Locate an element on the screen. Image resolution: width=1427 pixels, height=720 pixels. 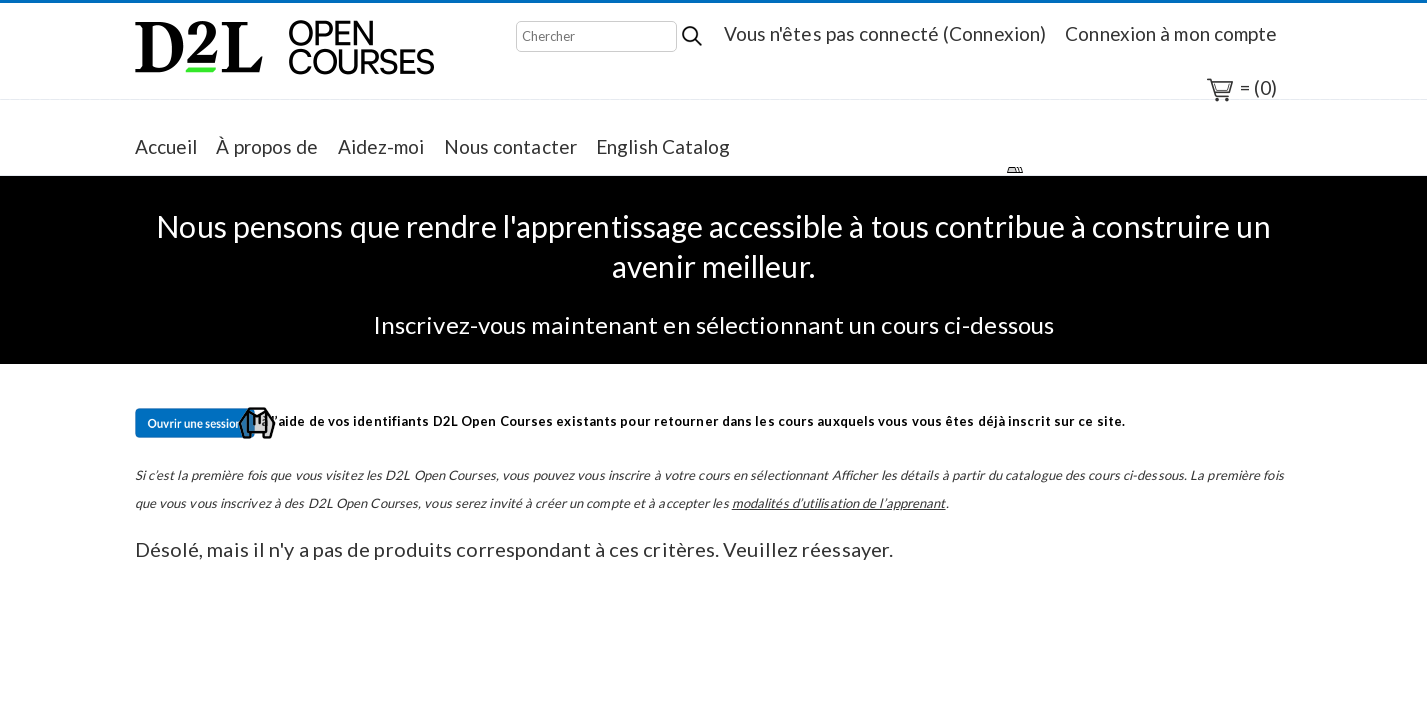
browse clothing or apparel items is located at coordinates (257, 423).